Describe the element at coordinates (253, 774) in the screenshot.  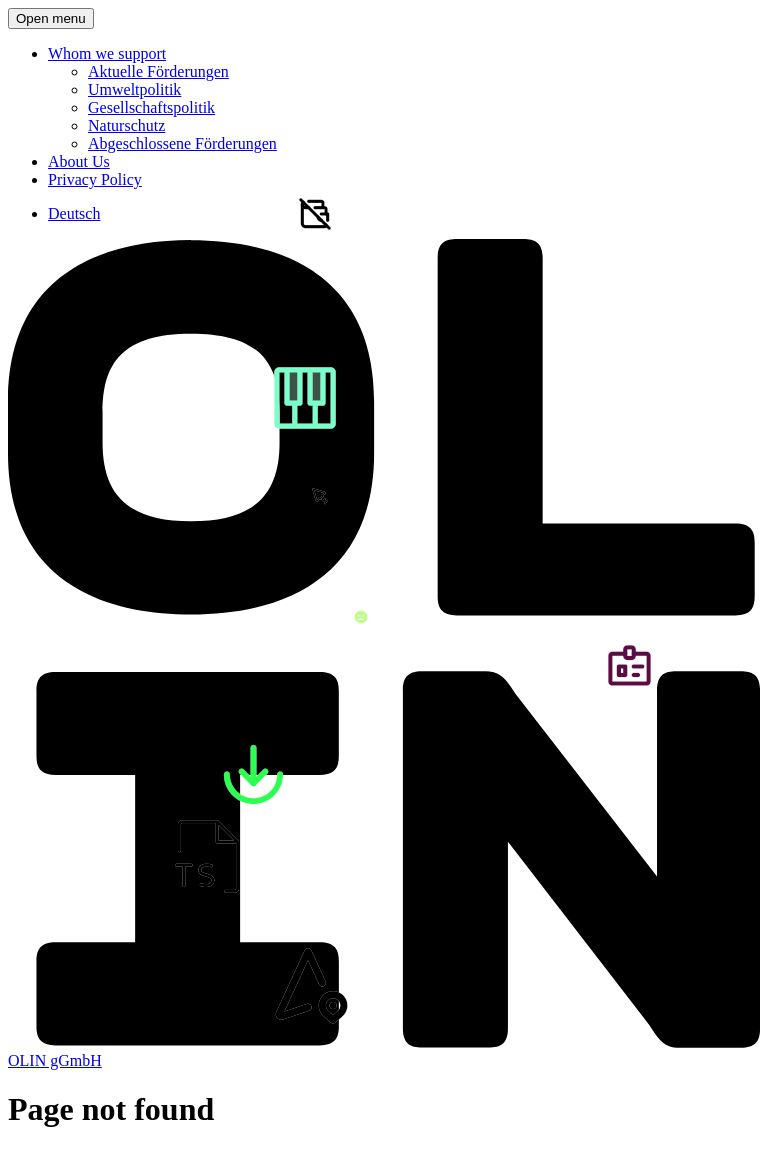
I see `download file to device` at that location.